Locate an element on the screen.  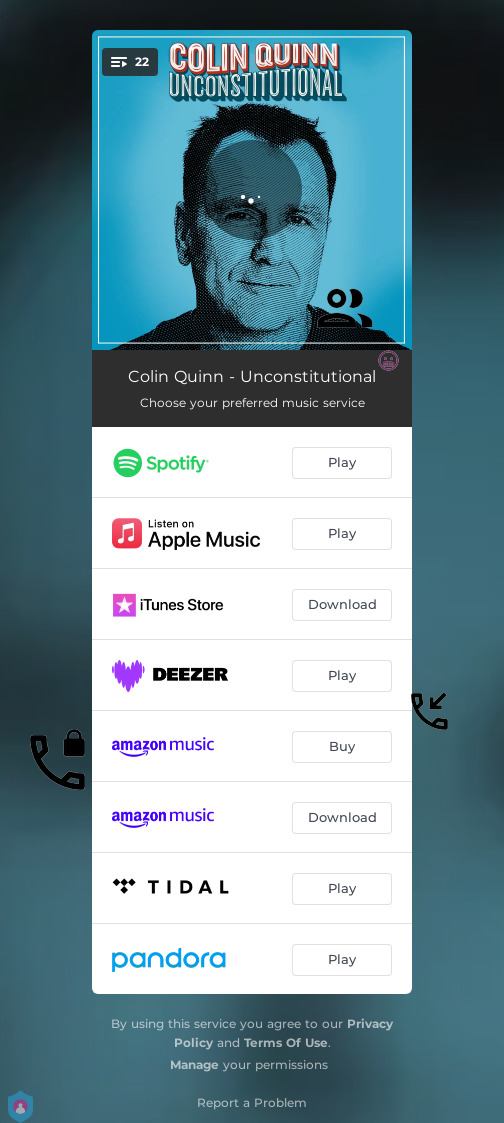
indicates a missed call that needs to be returned is located at coordinates (429, 711).